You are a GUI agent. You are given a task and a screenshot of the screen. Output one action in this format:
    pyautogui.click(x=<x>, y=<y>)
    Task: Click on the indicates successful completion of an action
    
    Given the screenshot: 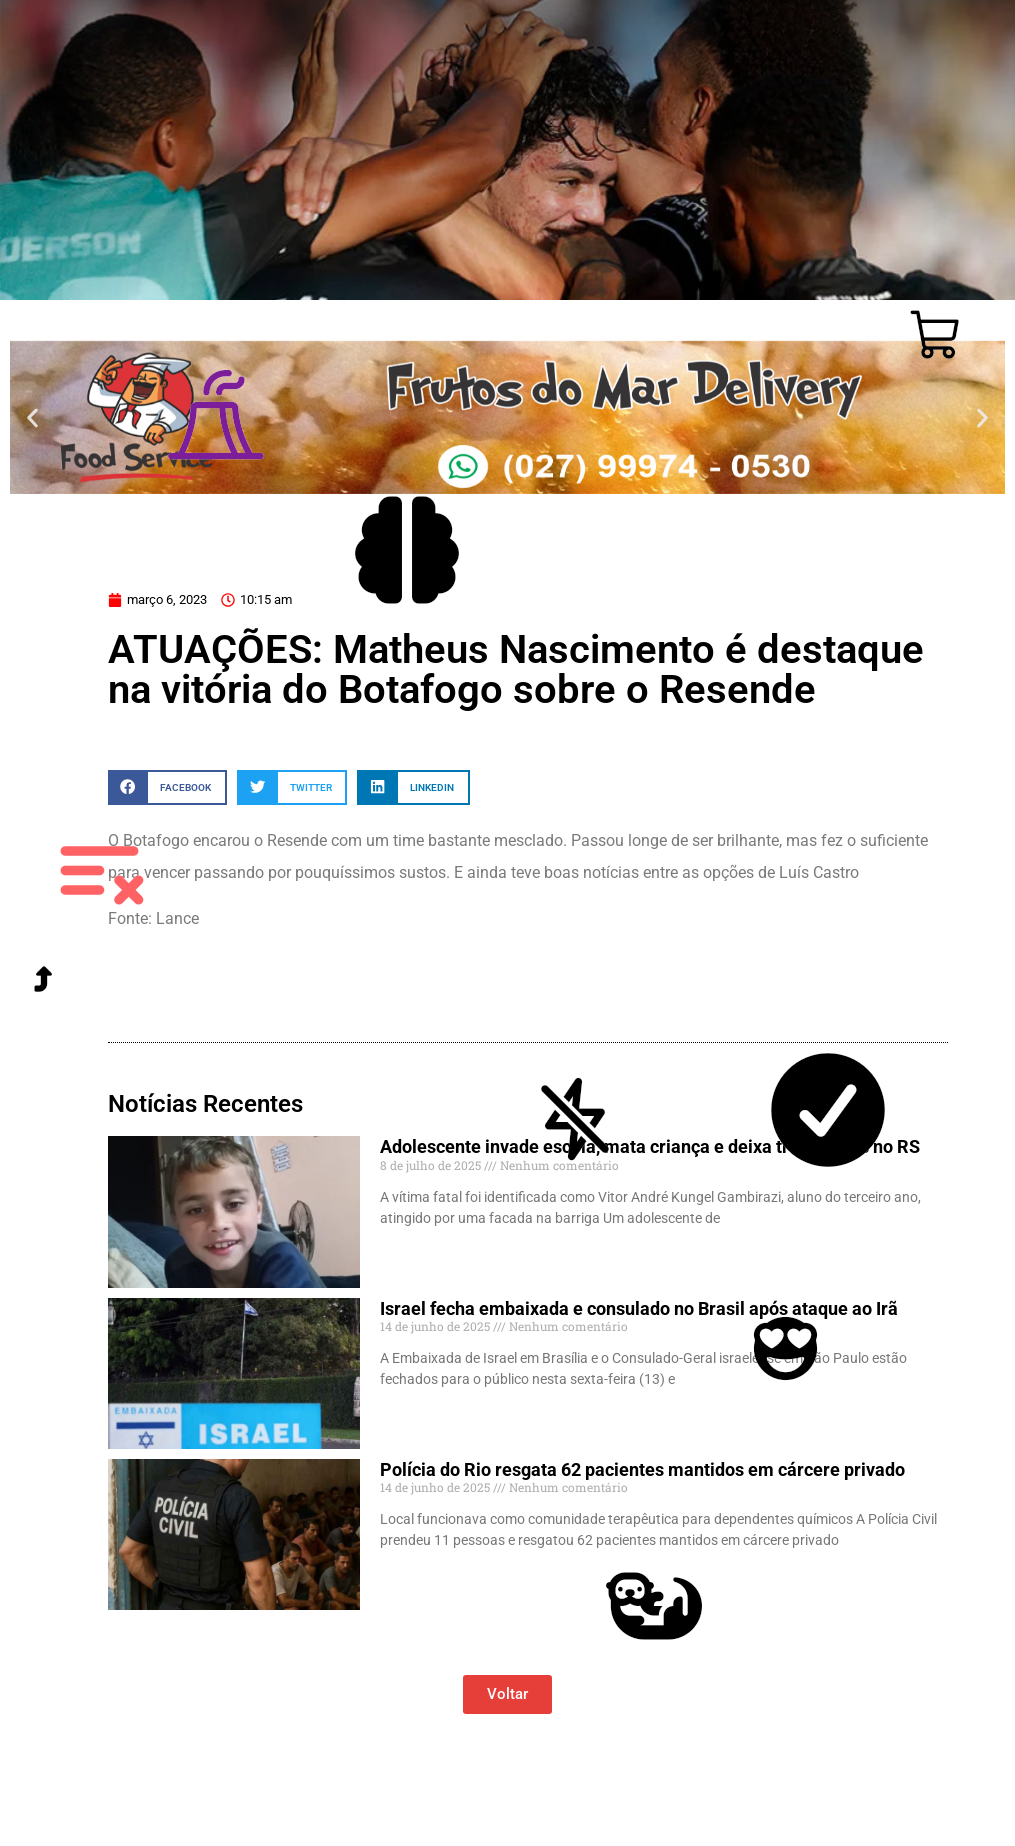 What is the action you would take?
    pyautogui.click(x=828, y=1110)
    